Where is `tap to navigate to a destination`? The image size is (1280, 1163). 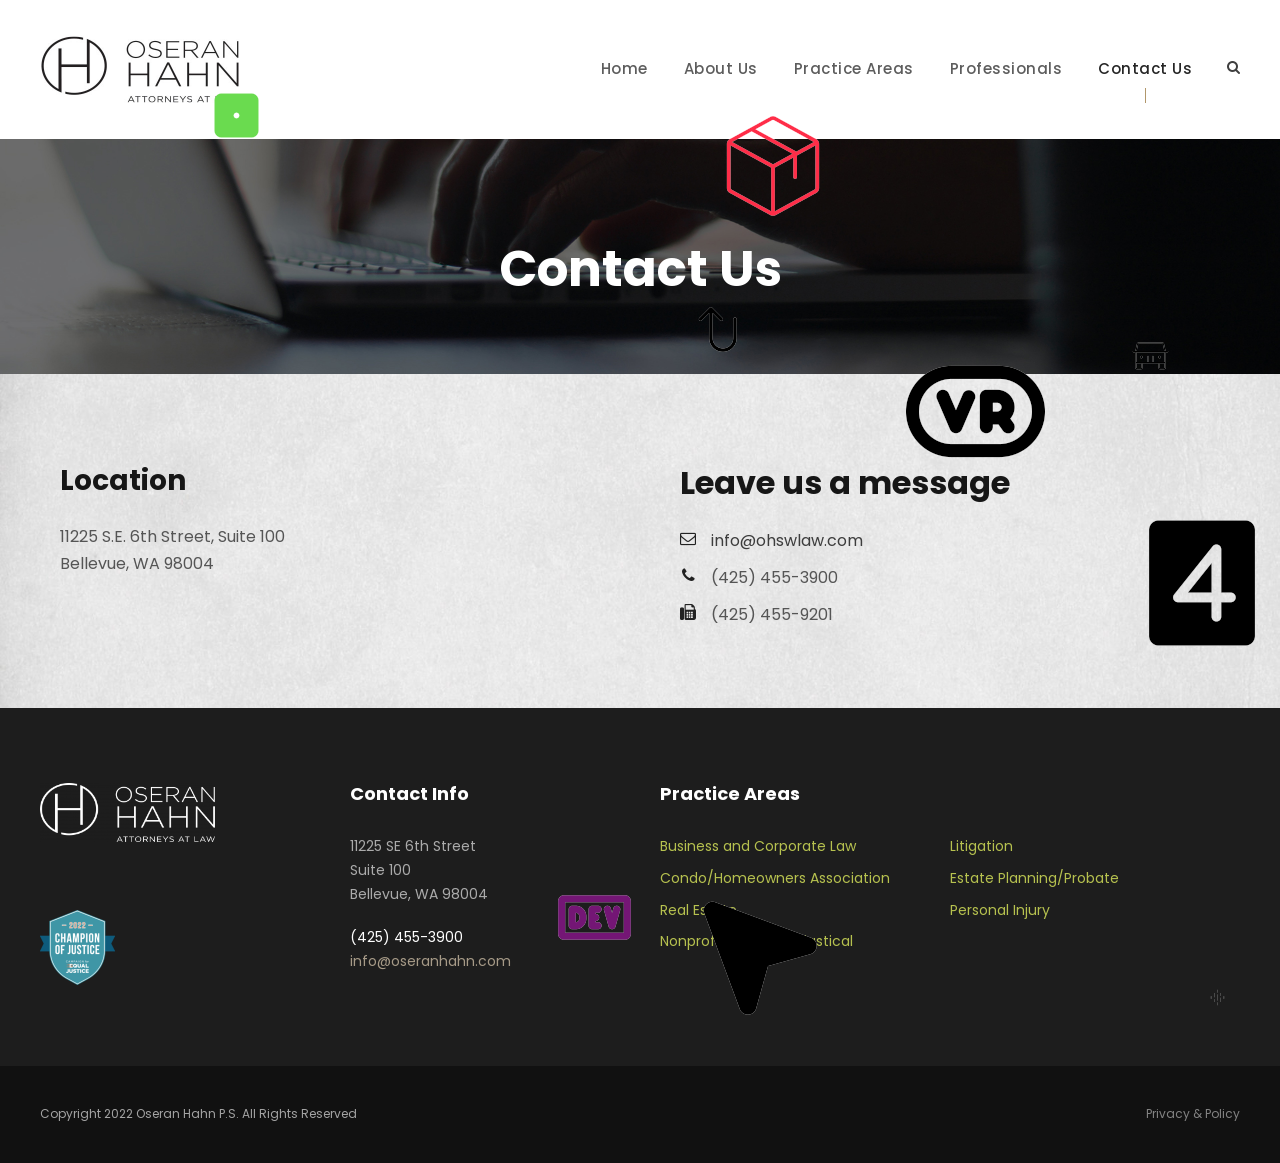
tap to navigate to a destination is located at coordinates (751, 949).